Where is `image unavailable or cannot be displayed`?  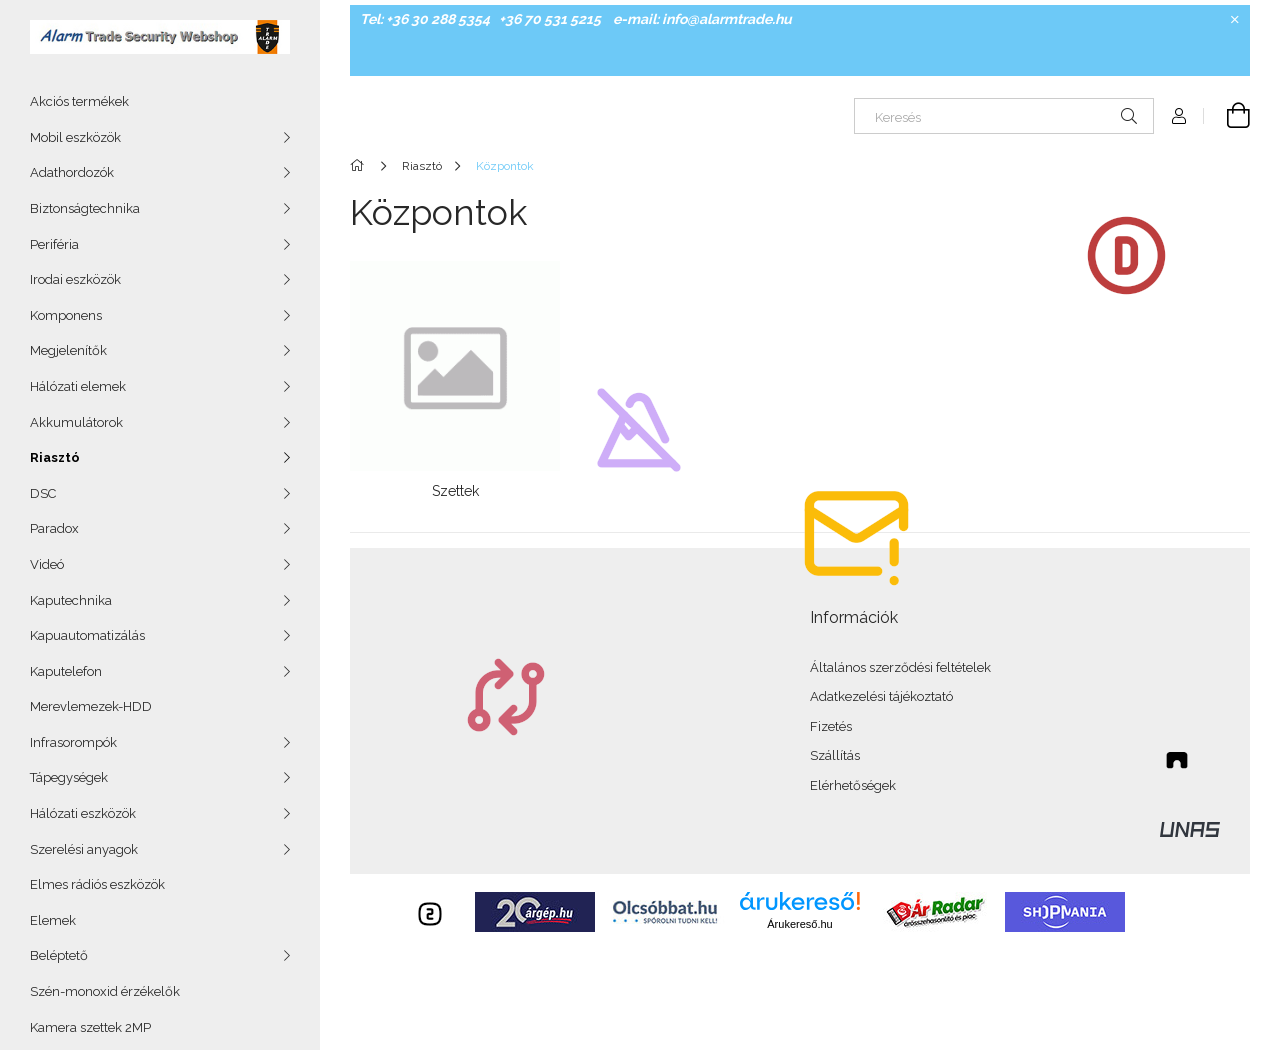
image unavailable or cannot be displayed is located at coordinates (639, 430).